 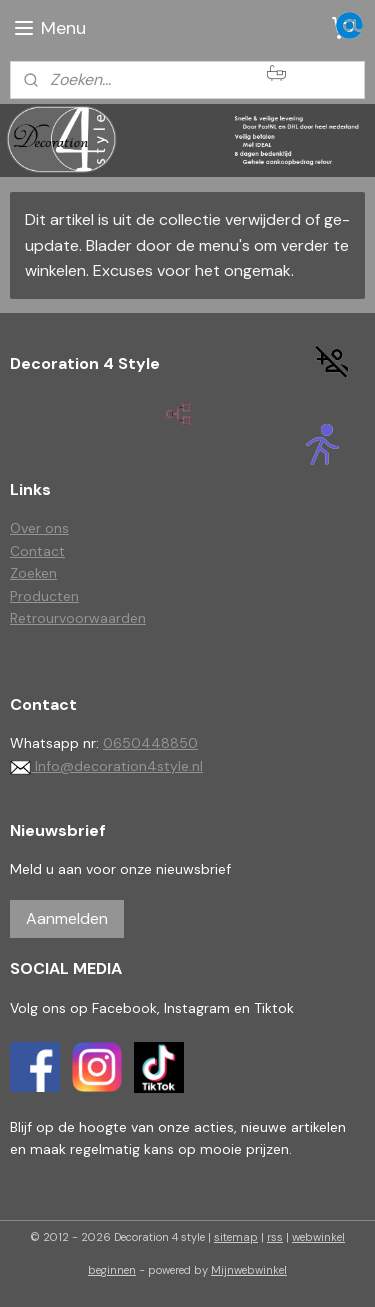 What do you see at coordinates (180, 414) in the screenshot?
I see `view hierarchical data or folder structure` at bounding box center [180, 414].